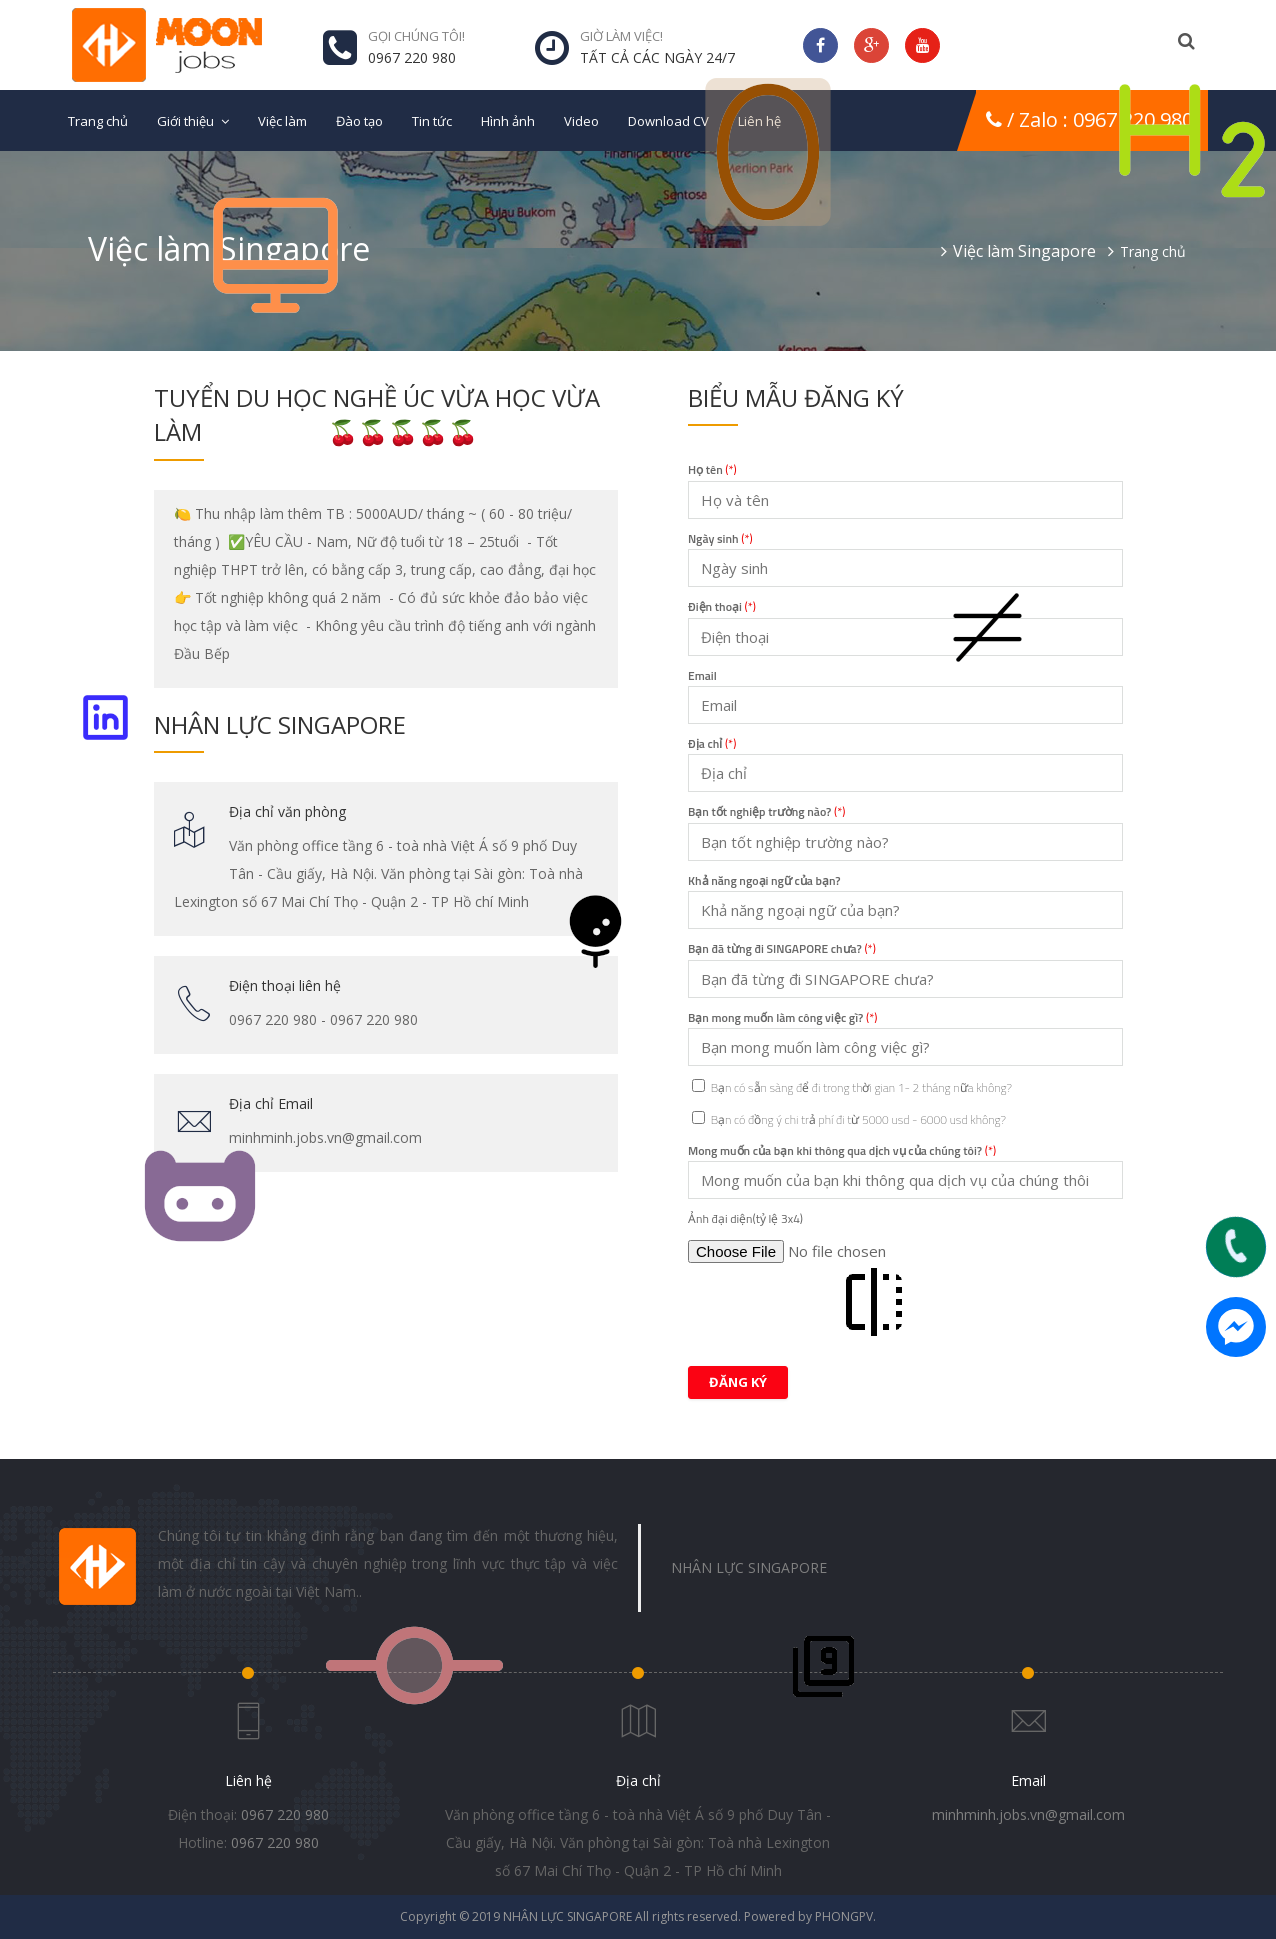  I want to click on flip image horizontally, so click(874, 1302).